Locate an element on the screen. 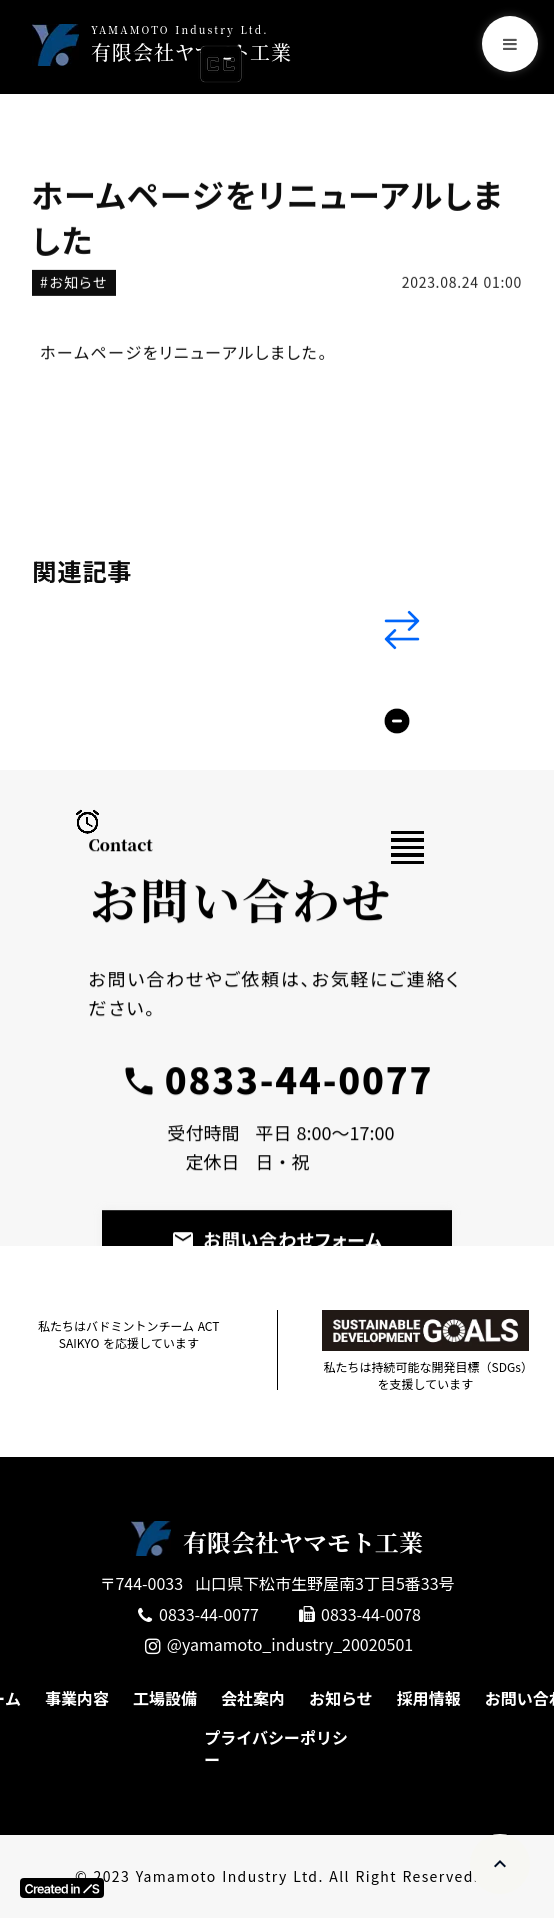  set or manage alarms is located at coordinates (87, 821).